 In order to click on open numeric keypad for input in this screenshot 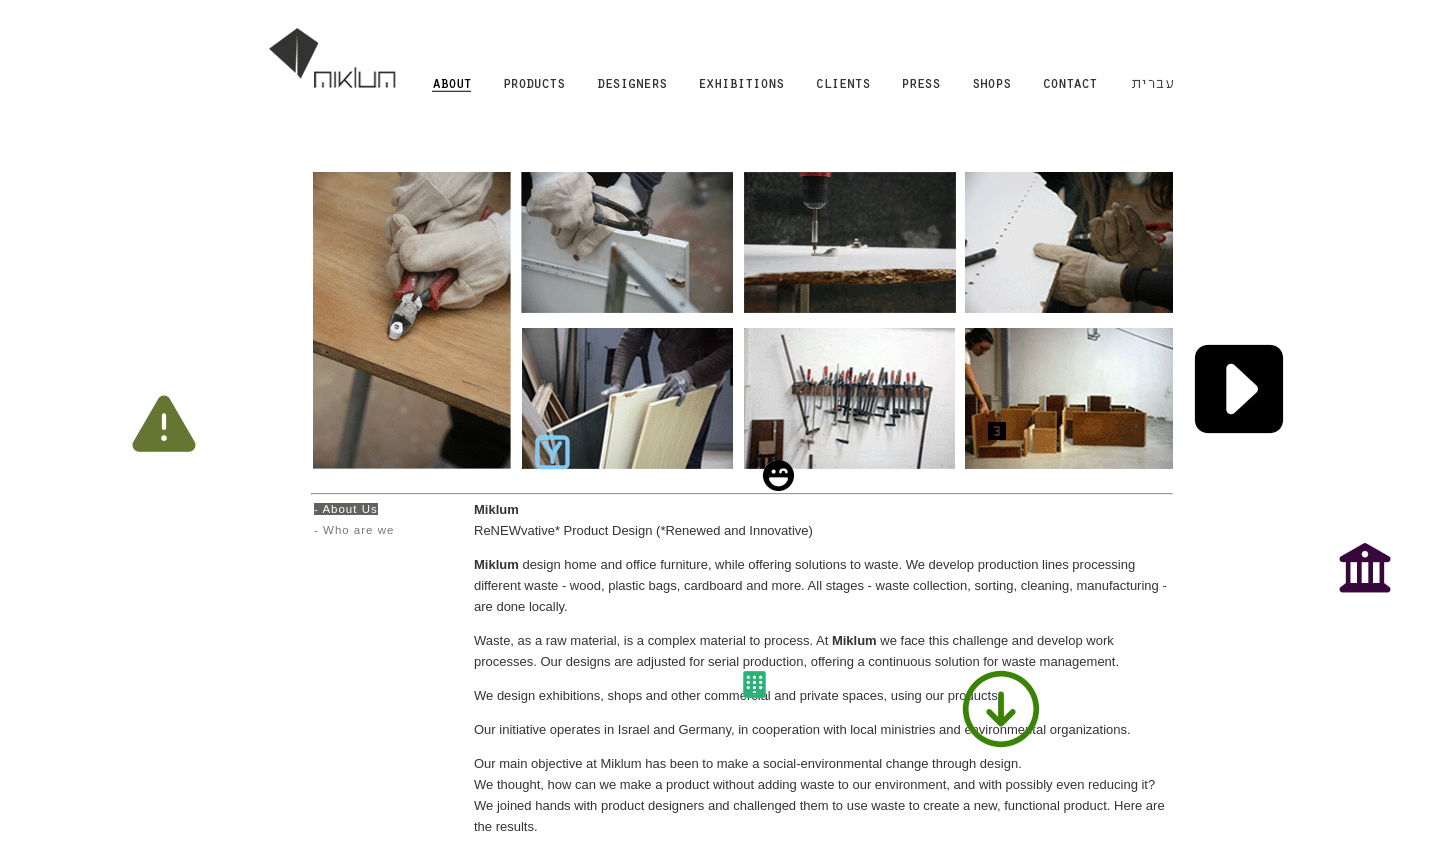, I will do `click(754, 684)`.